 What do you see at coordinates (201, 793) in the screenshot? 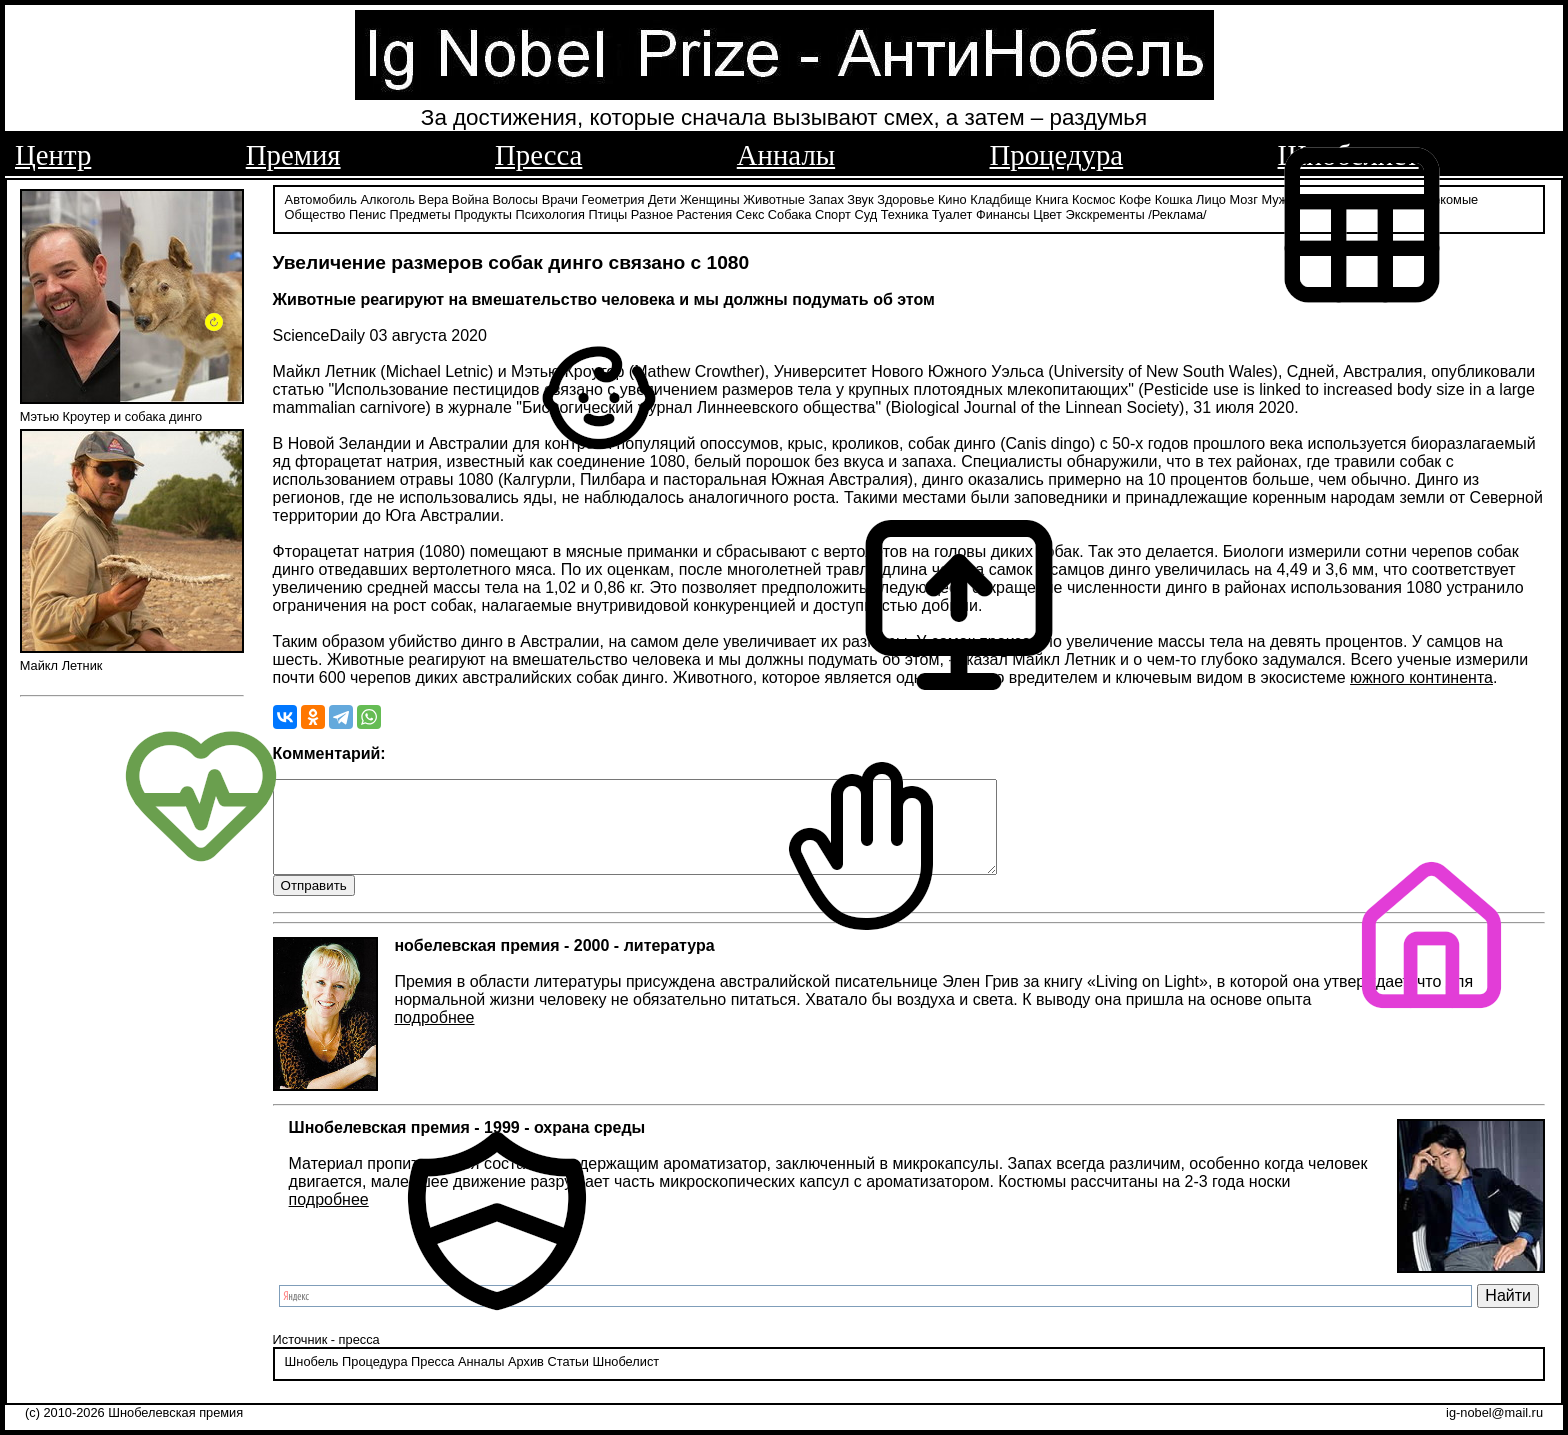
I see `view health or fitness tracking data` at bounding box center [201, 793].